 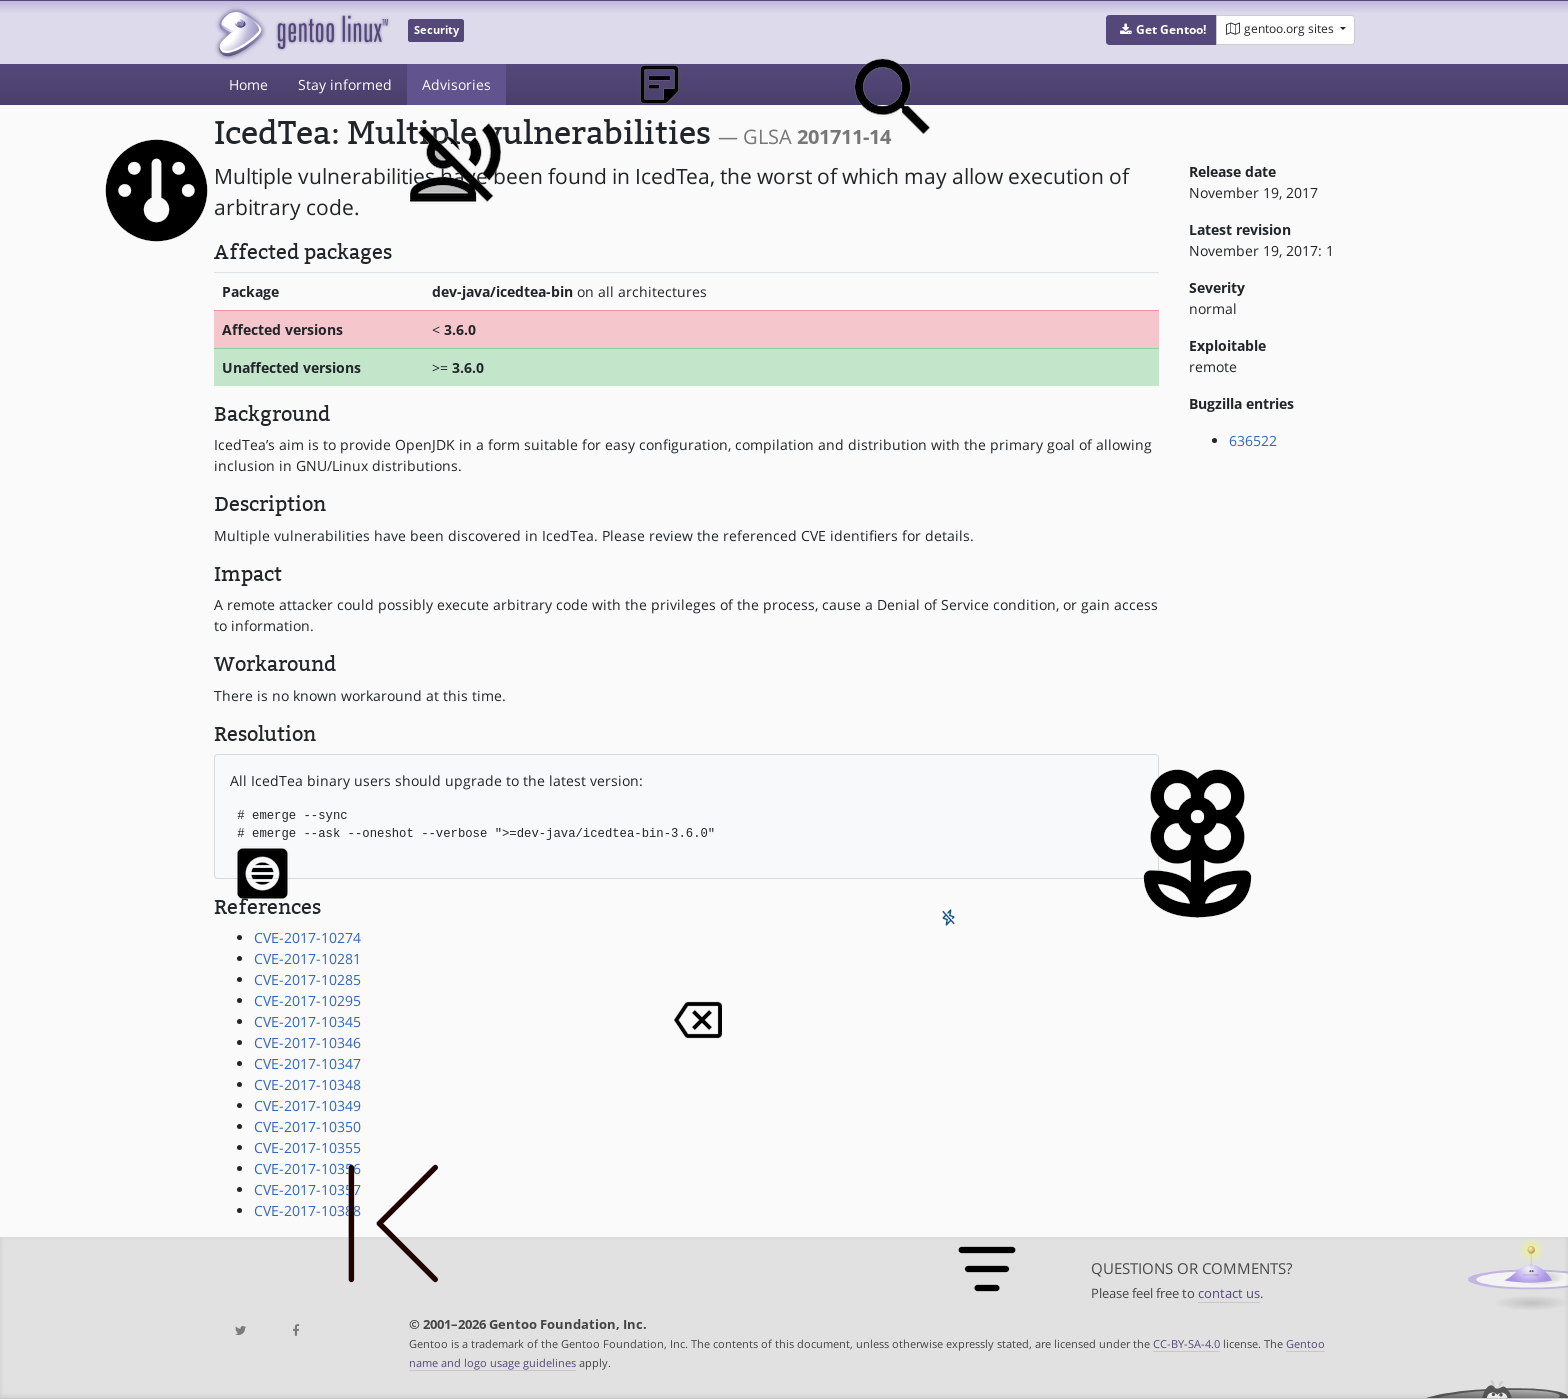 What do you see at coordinates (948, 917) in the screenshot?
I see `disable flash or lightning mode` at bounding box center [948, 917].